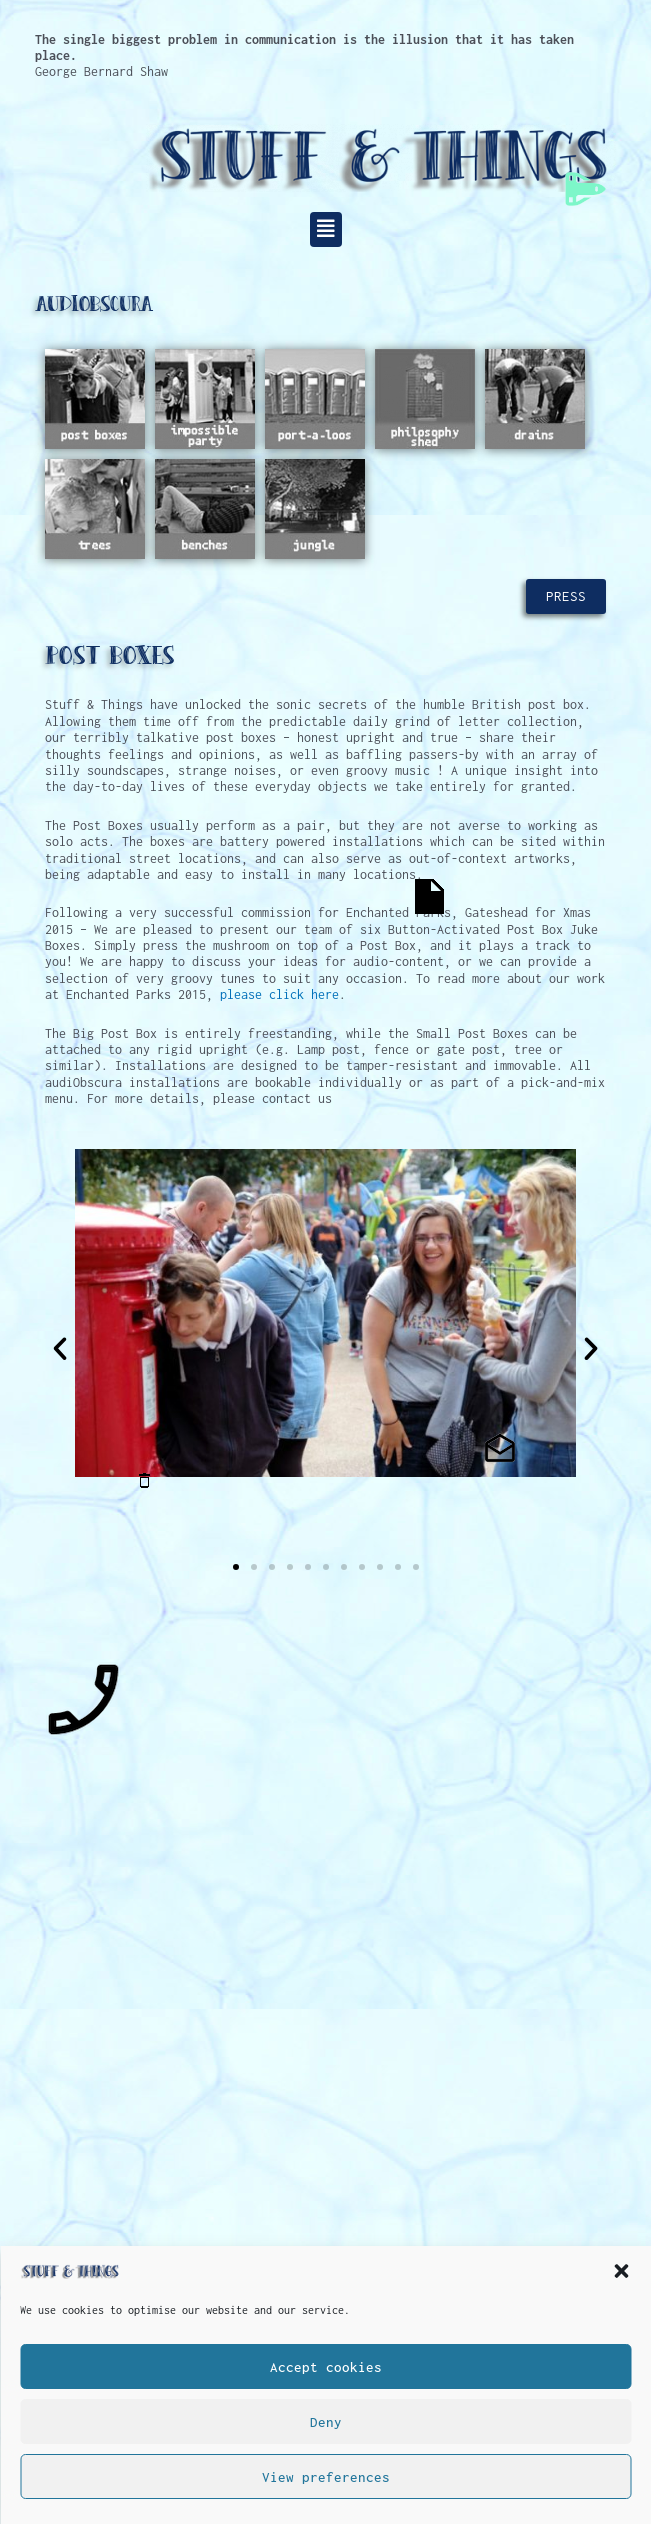 This screenshot has width=651, height=2524. I want to click on insert or upload a file, so click(429, 896).